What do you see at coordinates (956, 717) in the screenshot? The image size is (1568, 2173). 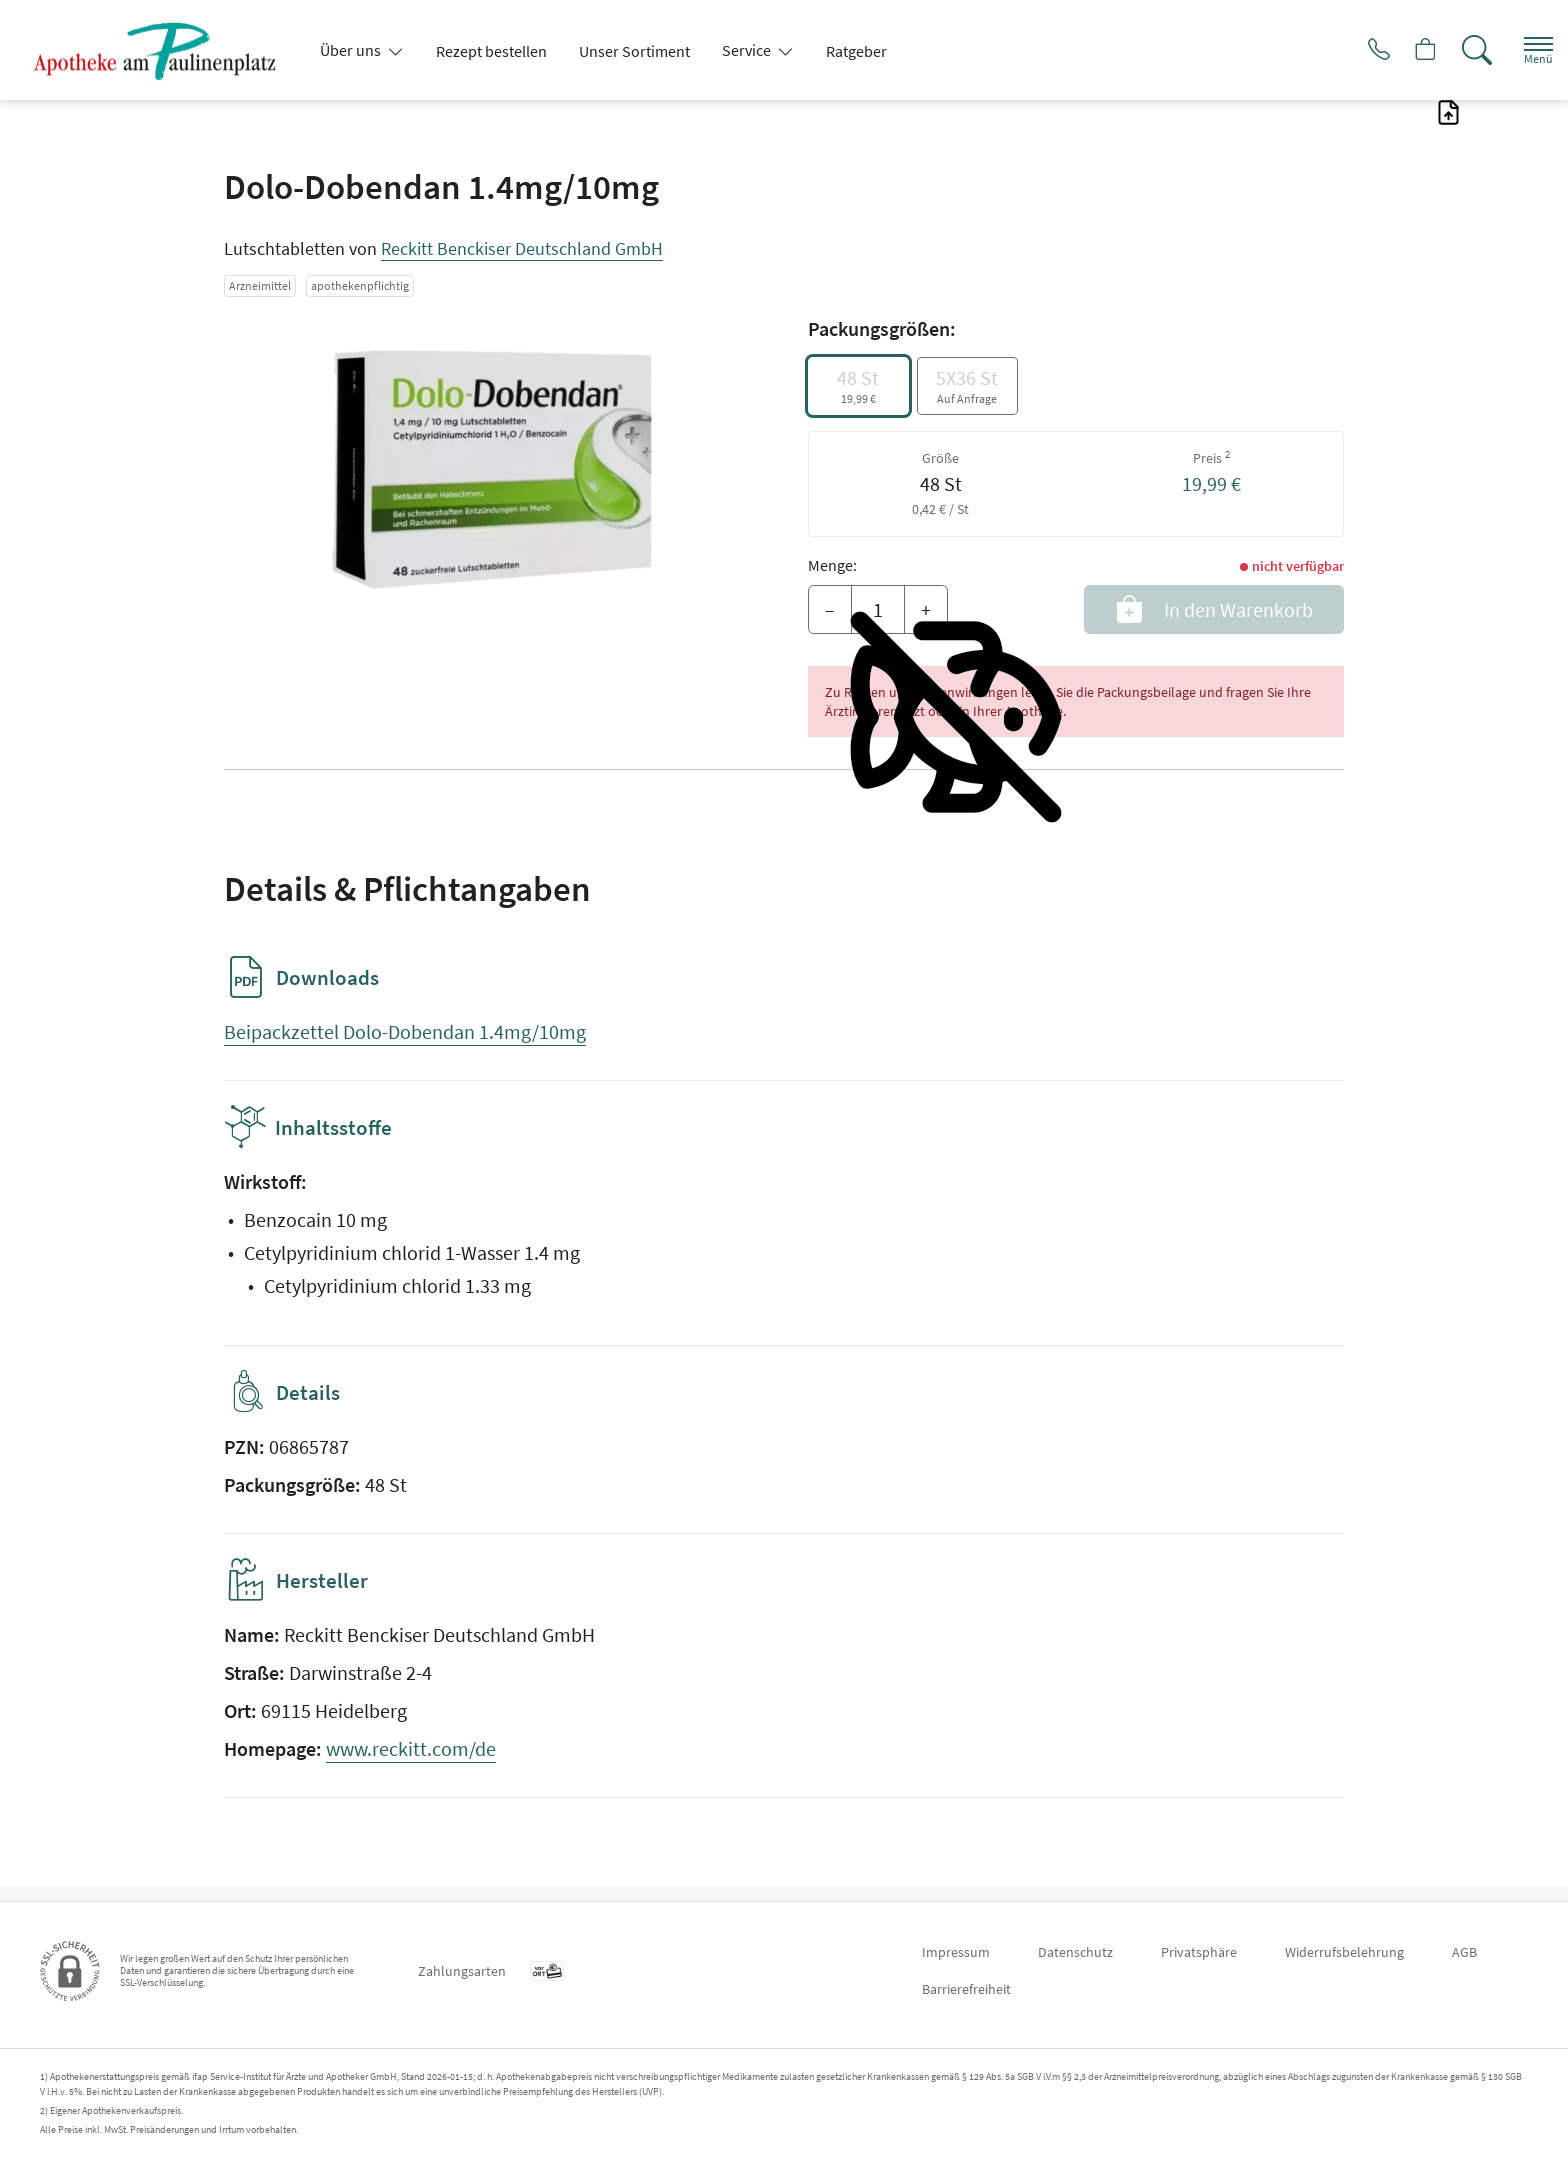 I see `indicates no fishing allowed` at bounding box center [956, 717].